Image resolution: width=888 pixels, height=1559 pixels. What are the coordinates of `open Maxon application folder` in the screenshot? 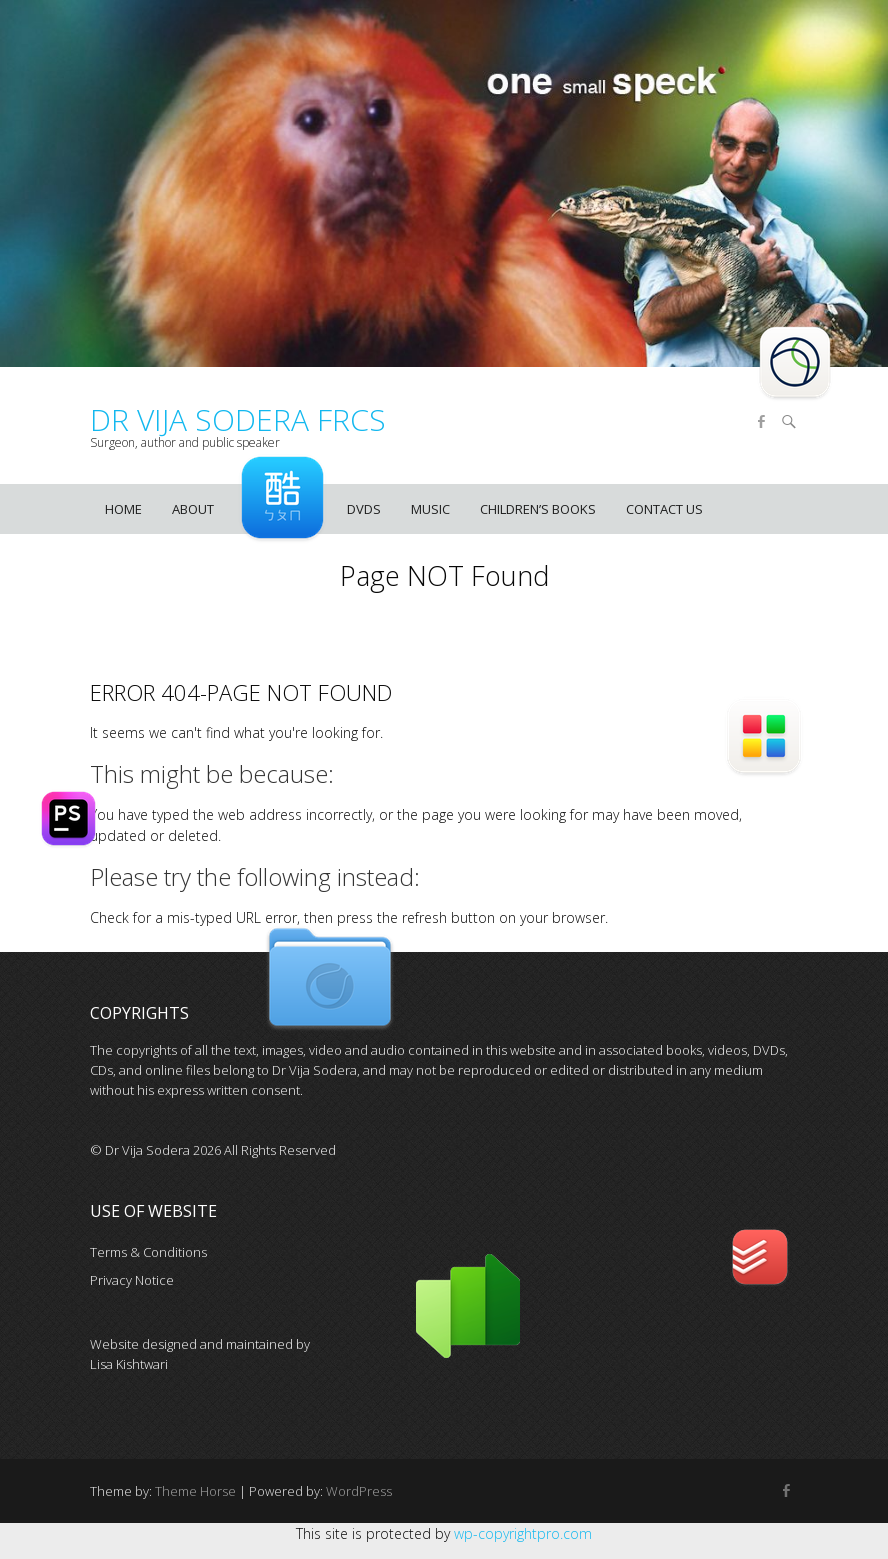 It's located at (330, 977).